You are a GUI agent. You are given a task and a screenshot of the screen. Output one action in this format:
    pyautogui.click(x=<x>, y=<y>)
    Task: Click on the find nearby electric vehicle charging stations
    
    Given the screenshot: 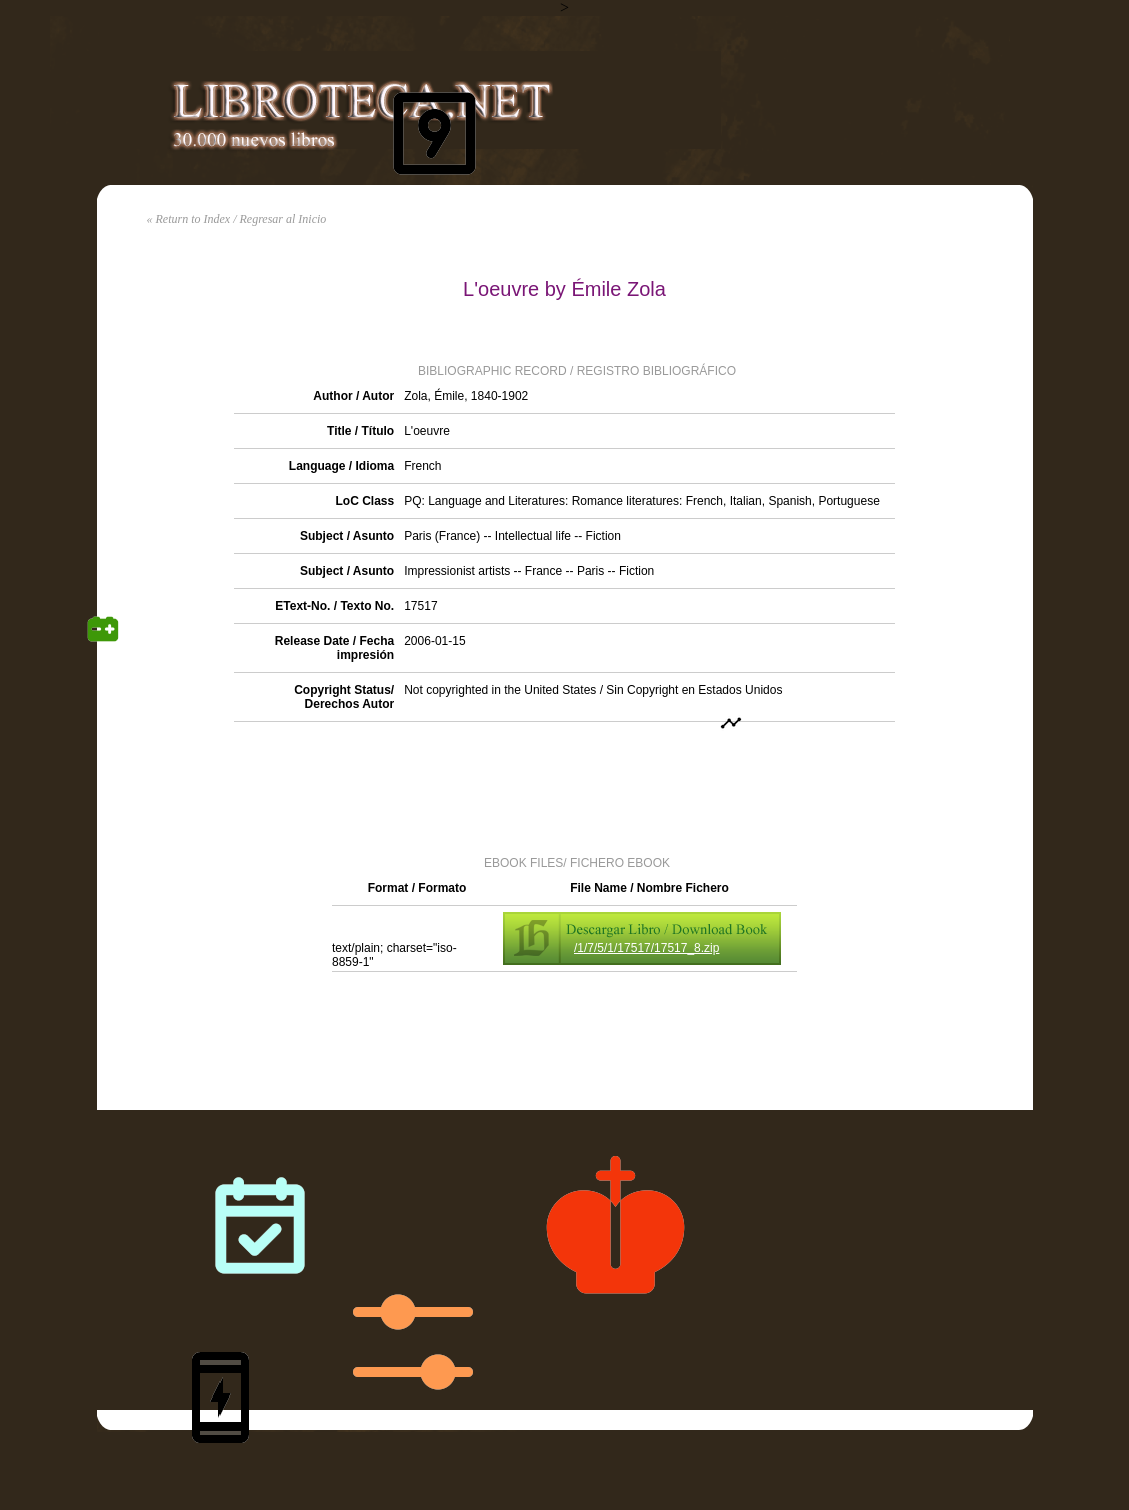 What is the action you would take?
    pyautogui.click(x=220, y=1397)
    